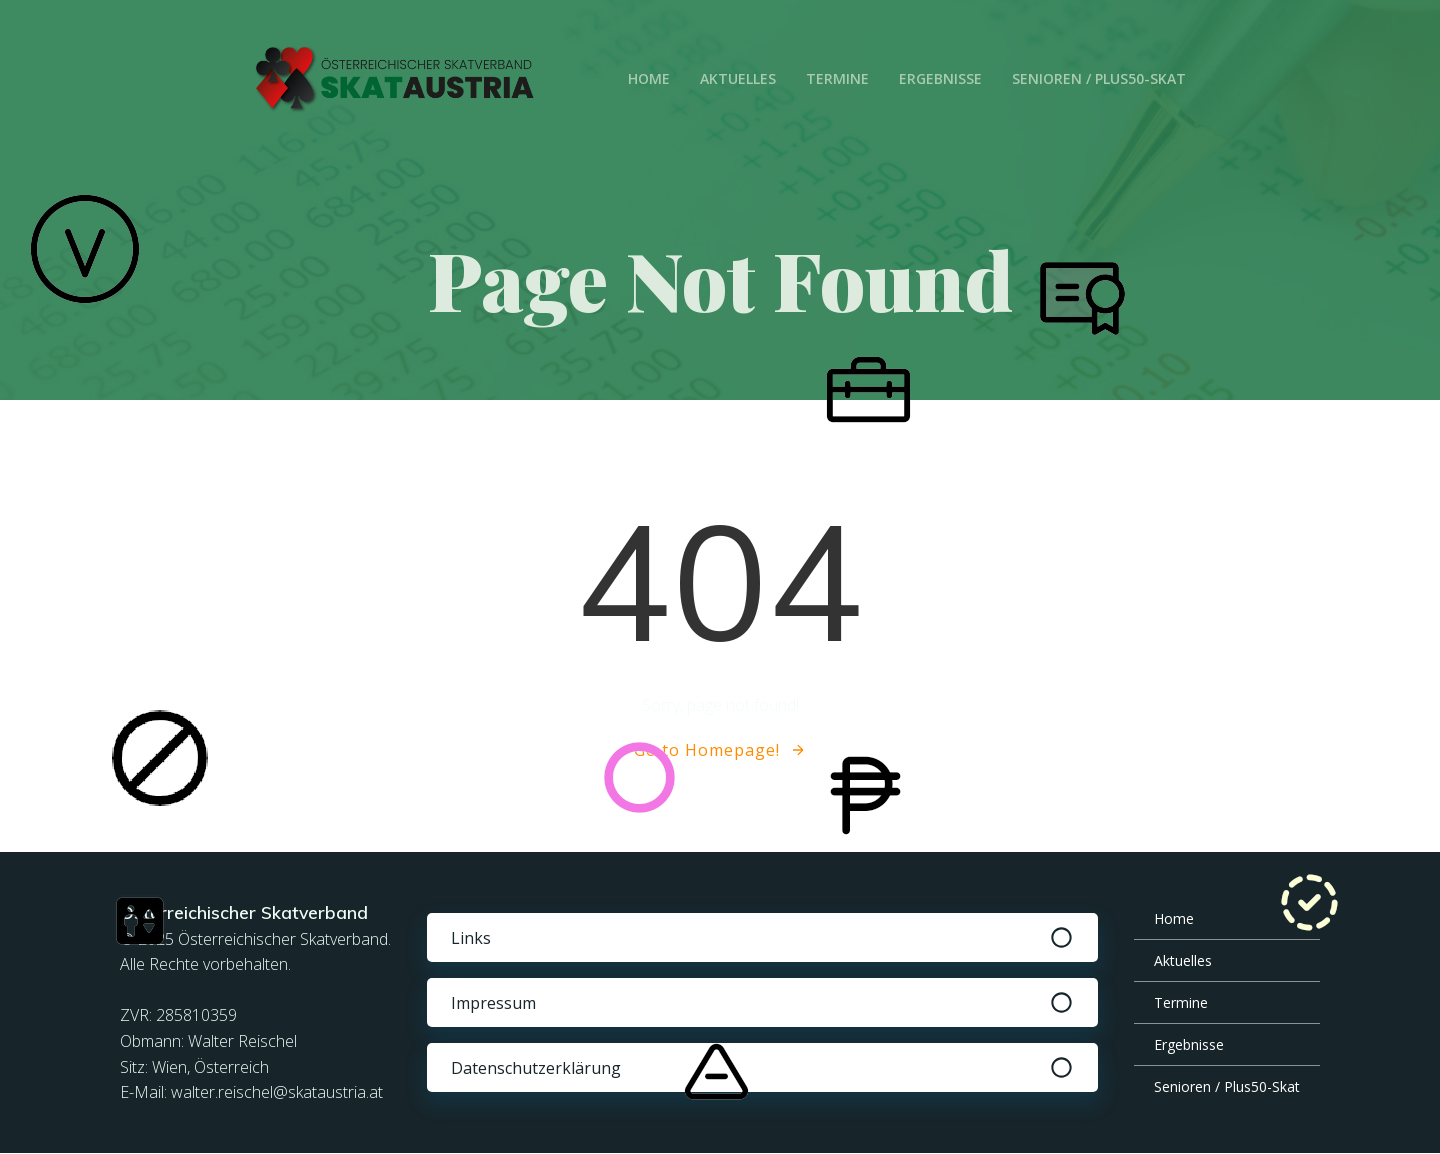 This screenshot has width=1440, height=1154. What do you see at coordinates (868, 392) in the screenshot?
I see `access tools and utilities` at bounding box center [868, 392].